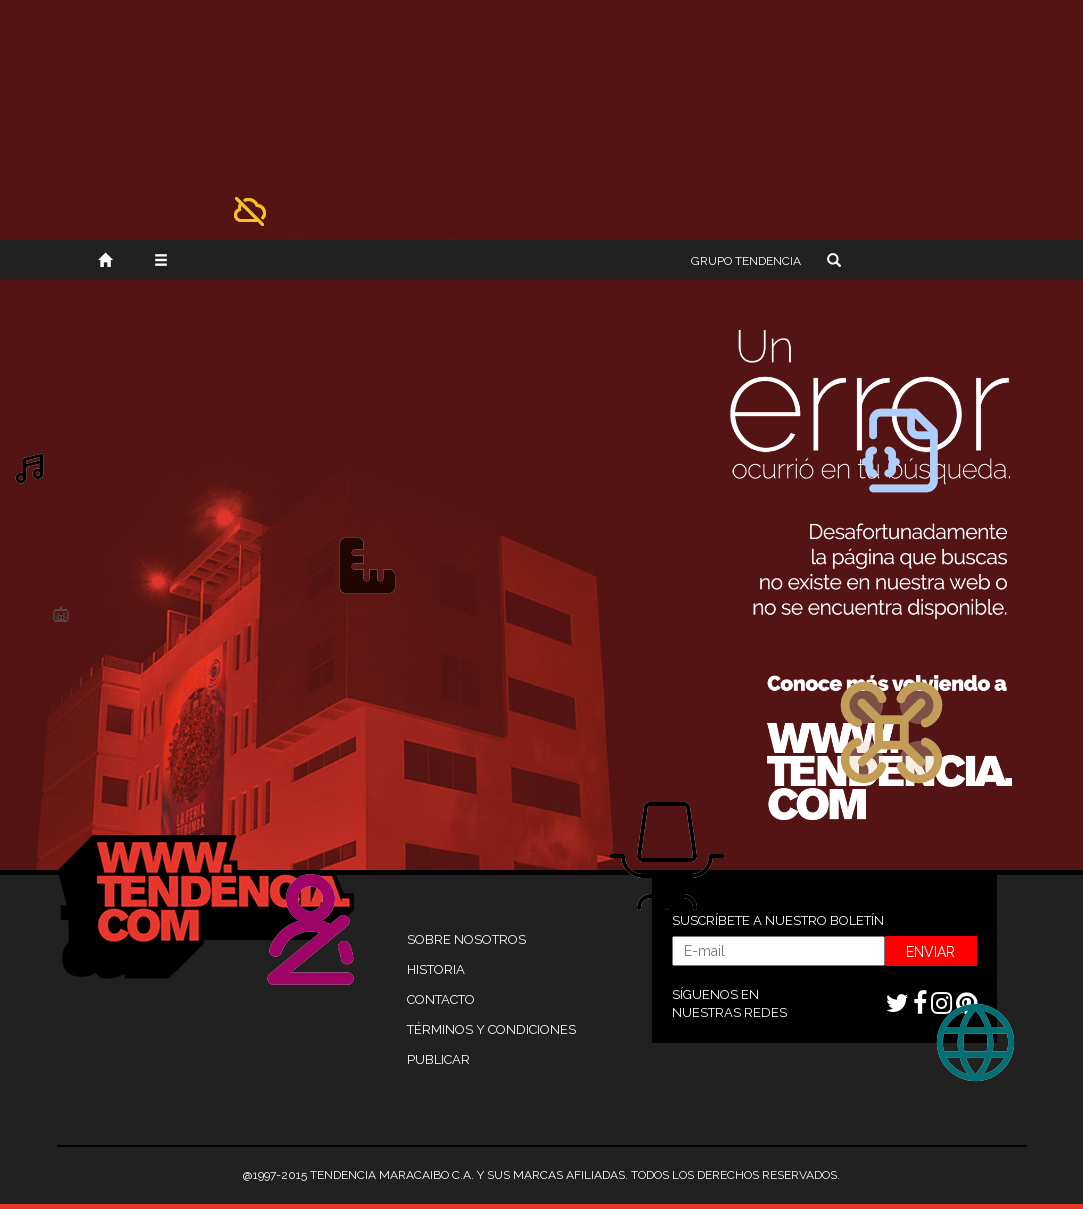  What do you see at coordinates (891, 732) in the screenshot?
I see `access drone controls` at bounding box center [891, 732].